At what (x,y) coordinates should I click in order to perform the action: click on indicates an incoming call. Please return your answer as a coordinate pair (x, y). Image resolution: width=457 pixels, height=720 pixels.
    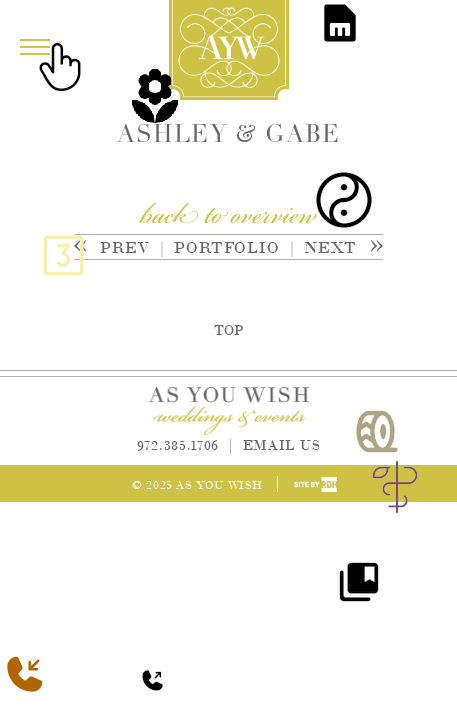
    Looking at the image, I should click on (25, 673).